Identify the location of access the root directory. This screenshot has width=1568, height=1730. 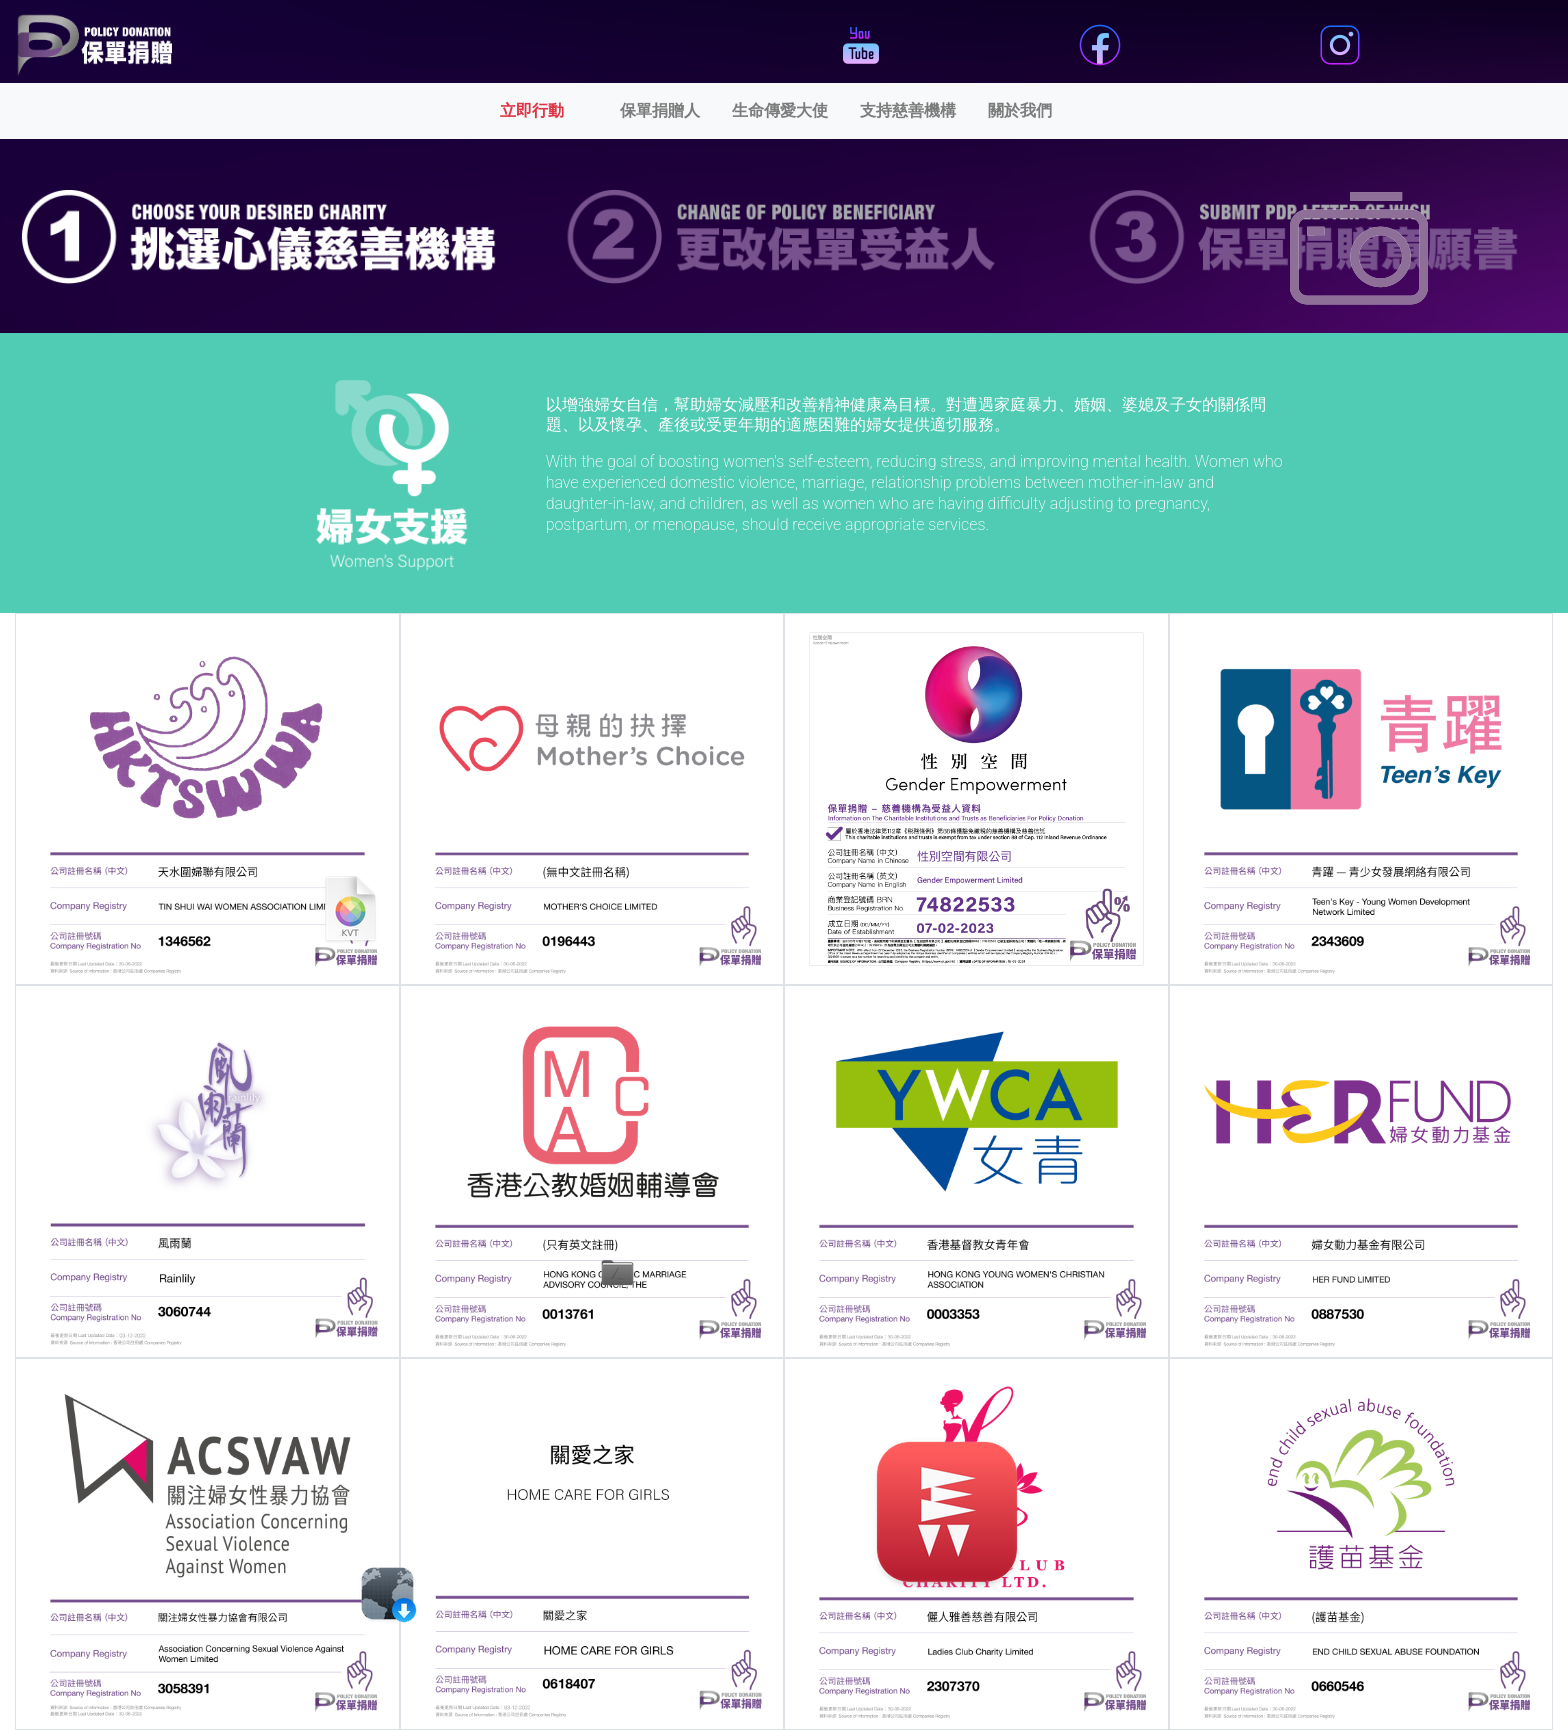
(617, 1272).